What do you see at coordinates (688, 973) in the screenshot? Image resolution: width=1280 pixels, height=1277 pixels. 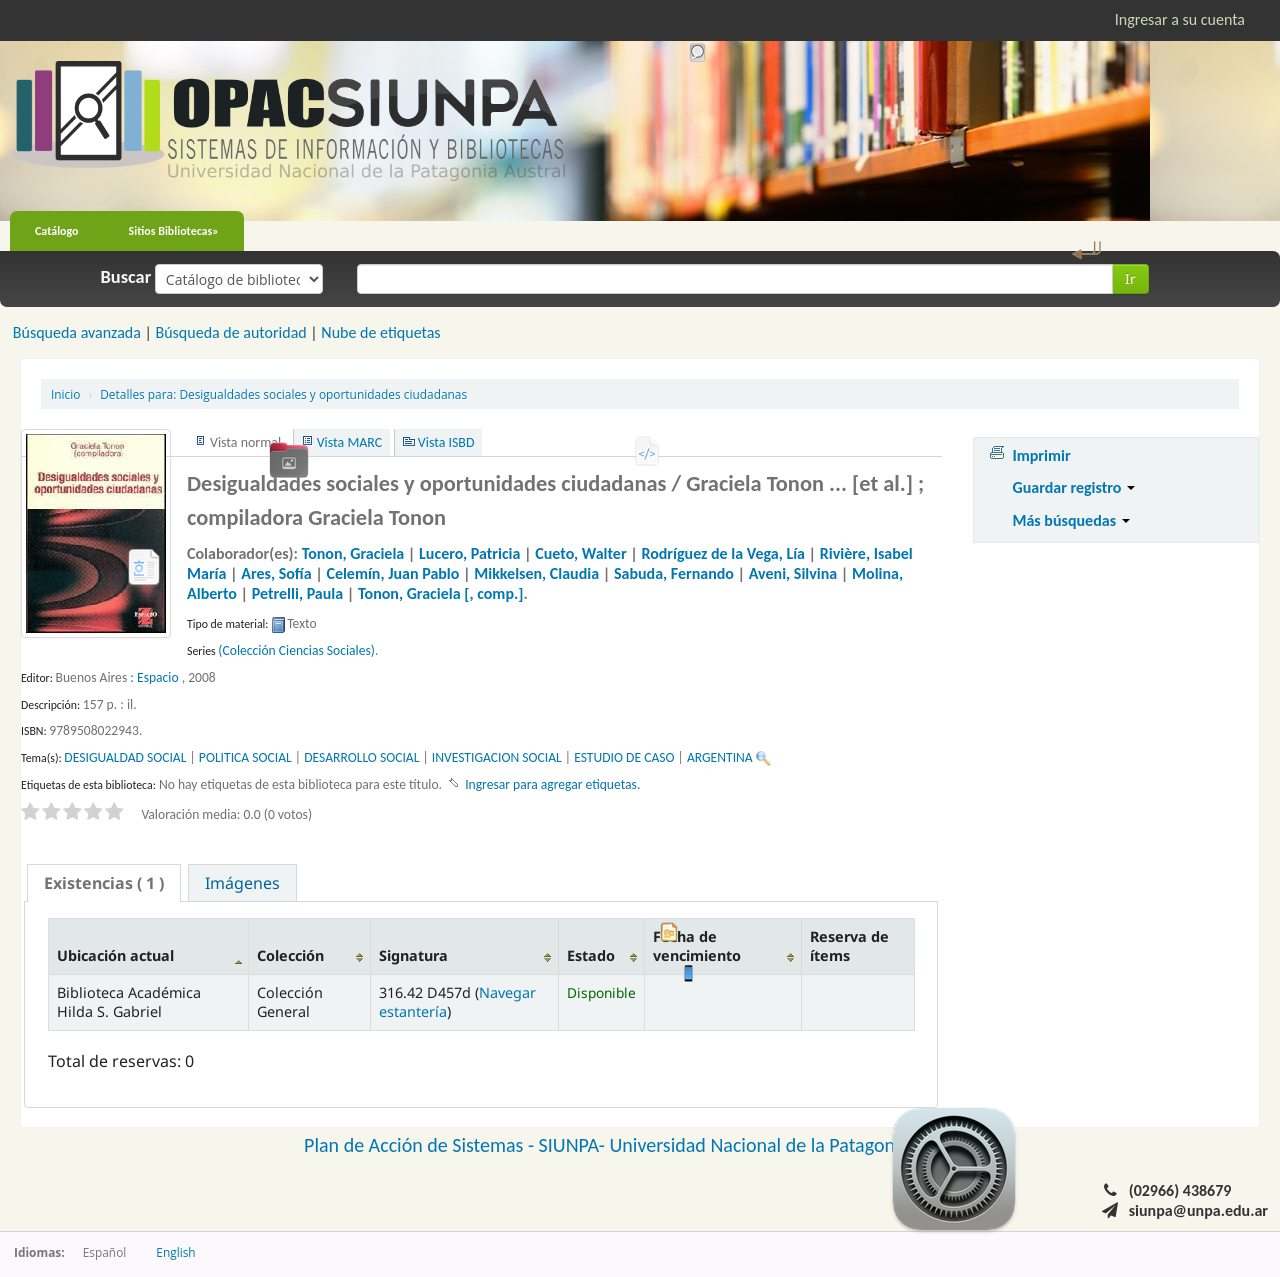 I see `indicates a connected iPhone device` at bounding box center [688, 973].